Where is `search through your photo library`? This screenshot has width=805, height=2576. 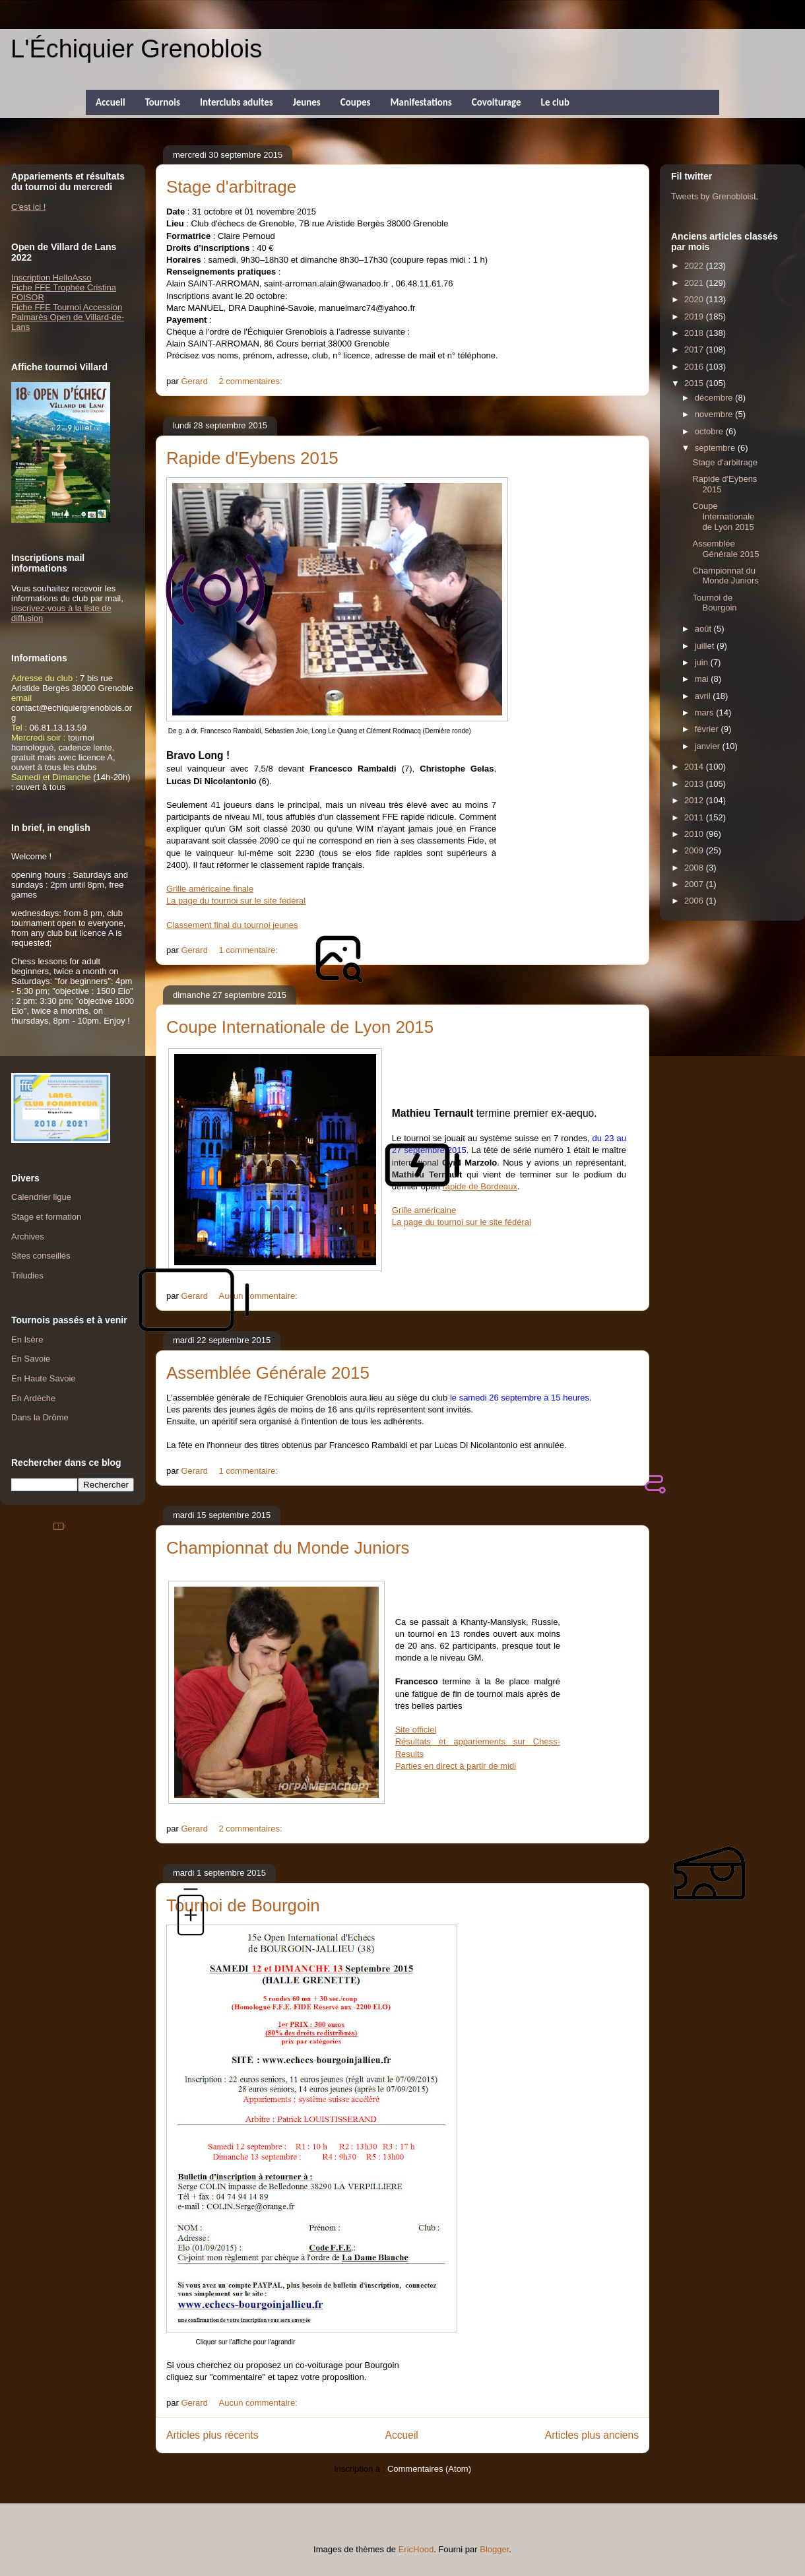
search through your photo library is located at coordinates (338, 958).